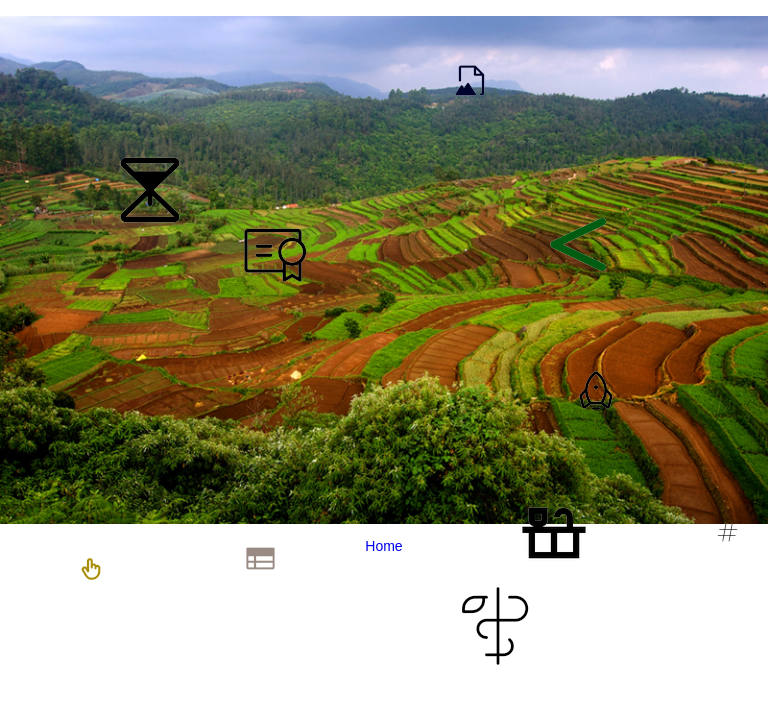  Describe the element at coordinates (260, 558) in the screenshot. I see `view data in table format` at that location.